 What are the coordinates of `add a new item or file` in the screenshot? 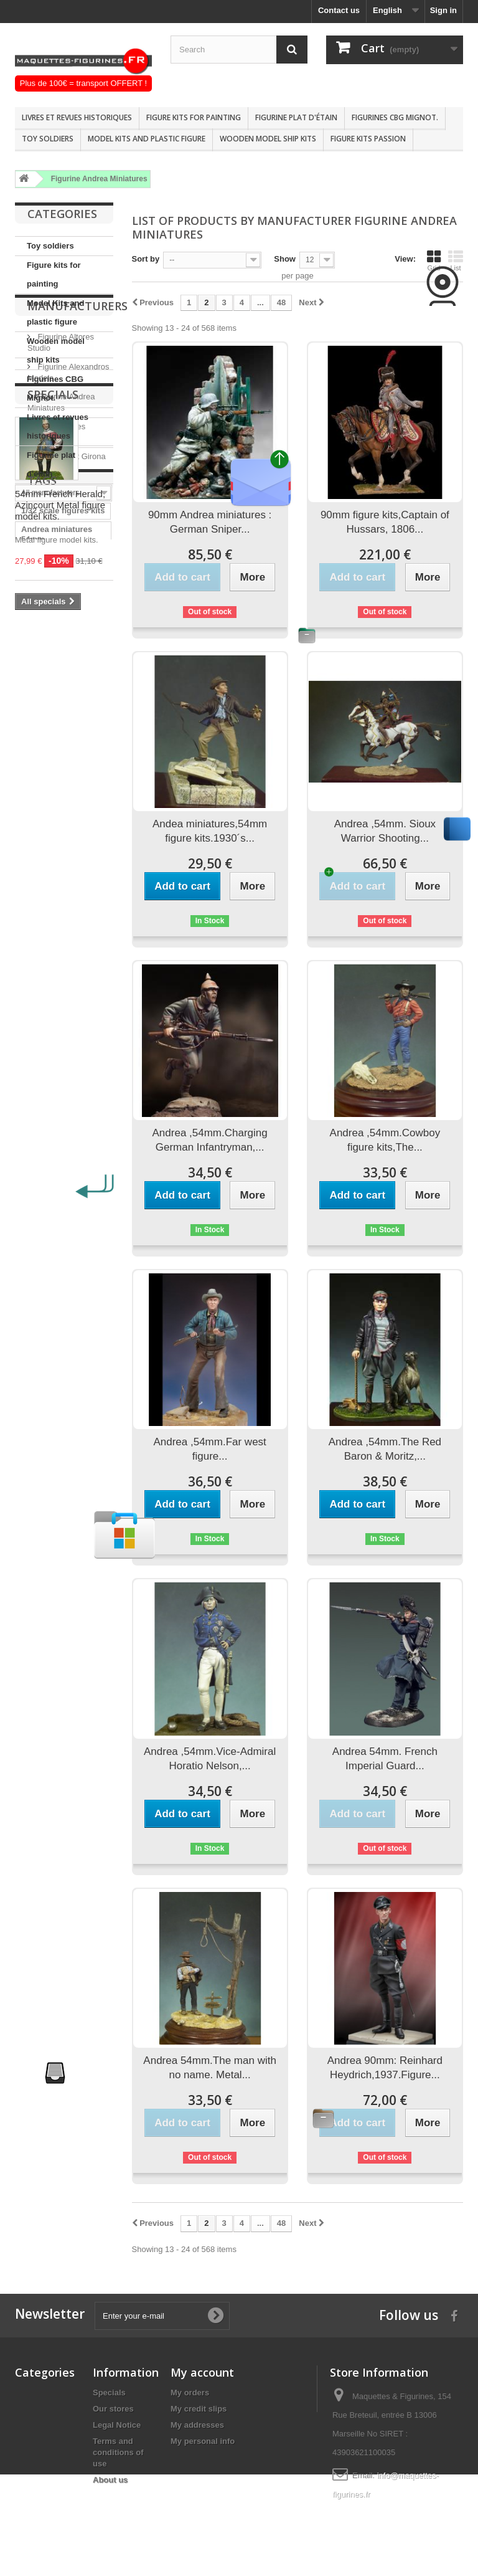 It's located at (329, 872).